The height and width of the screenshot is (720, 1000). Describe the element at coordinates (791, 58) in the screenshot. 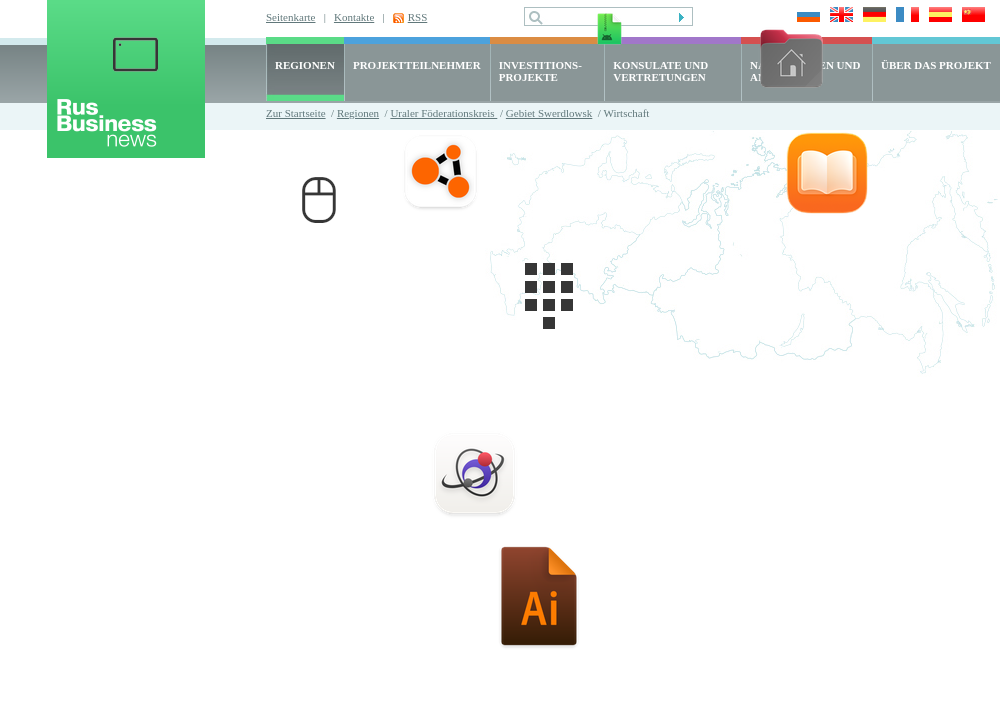

I see `access your home folder` at that location.